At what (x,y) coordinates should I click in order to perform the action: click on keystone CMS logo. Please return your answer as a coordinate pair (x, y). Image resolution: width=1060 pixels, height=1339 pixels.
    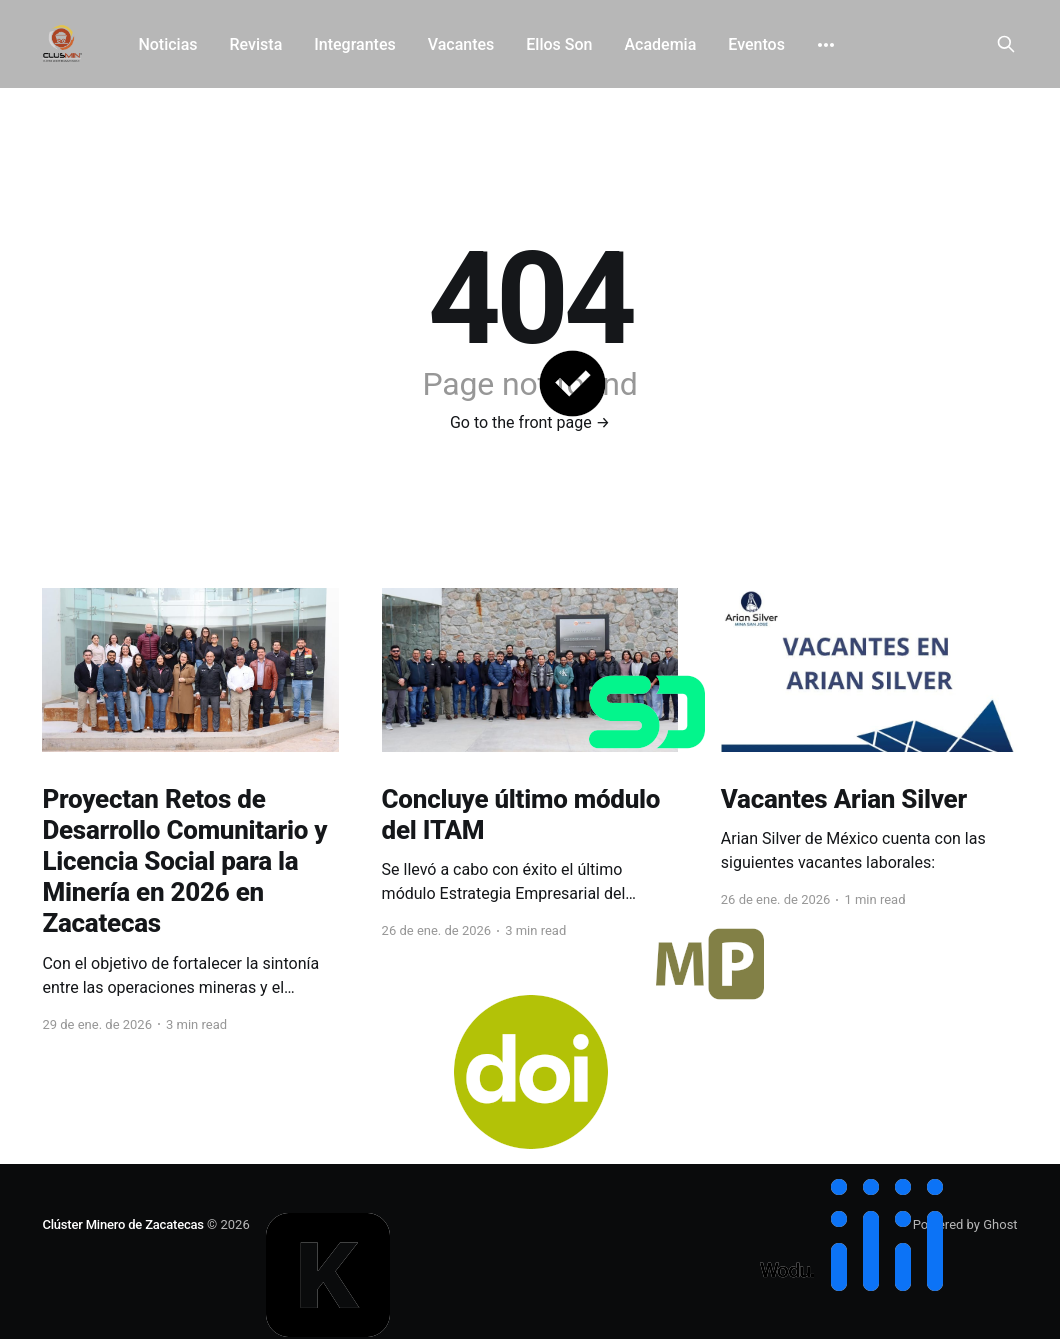
    Looking at the image, I should click on (328, 1275).